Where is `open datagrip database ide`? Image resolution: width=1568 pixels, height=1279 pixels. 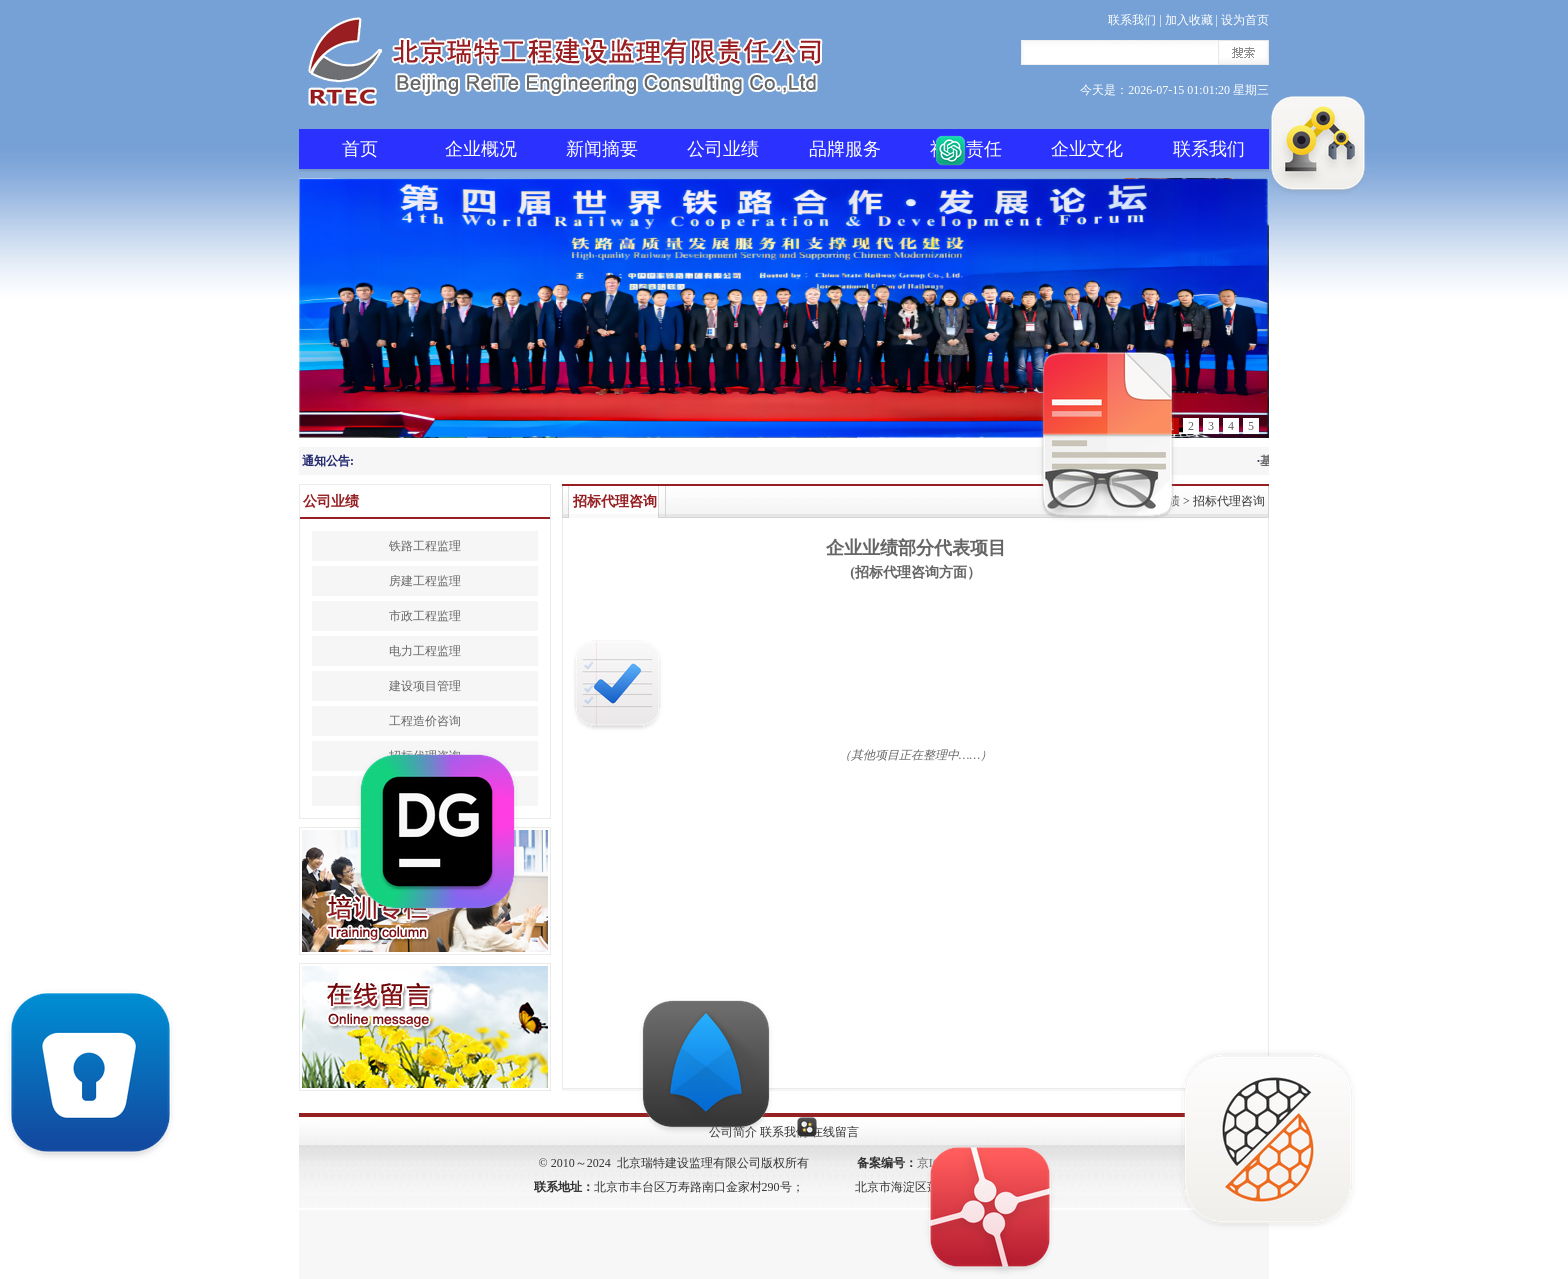
open datagrip database ide is located at coordinates (437, 831).